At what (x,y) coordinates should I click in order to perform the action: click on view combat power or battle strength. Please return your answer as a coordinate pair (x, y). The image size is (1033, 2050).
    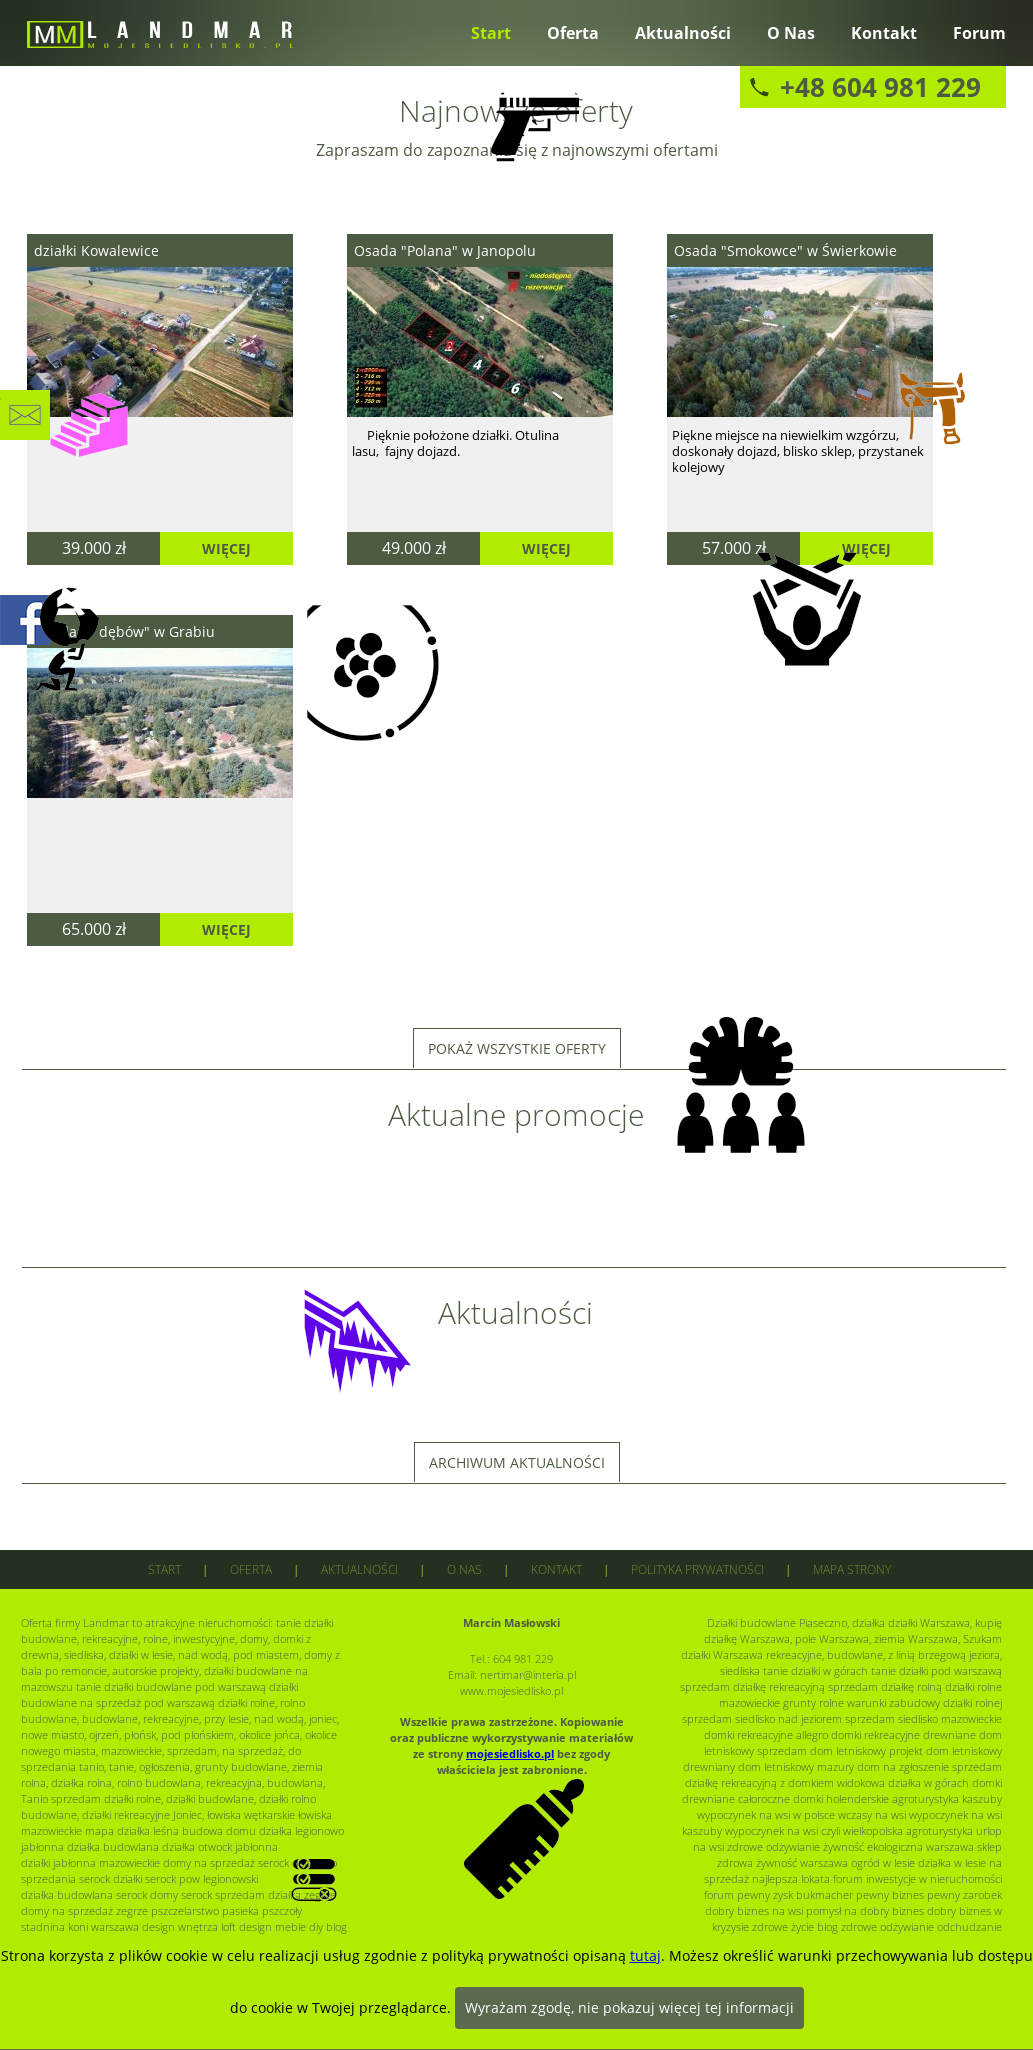
    Looking at the image, I should click on (807, 607).